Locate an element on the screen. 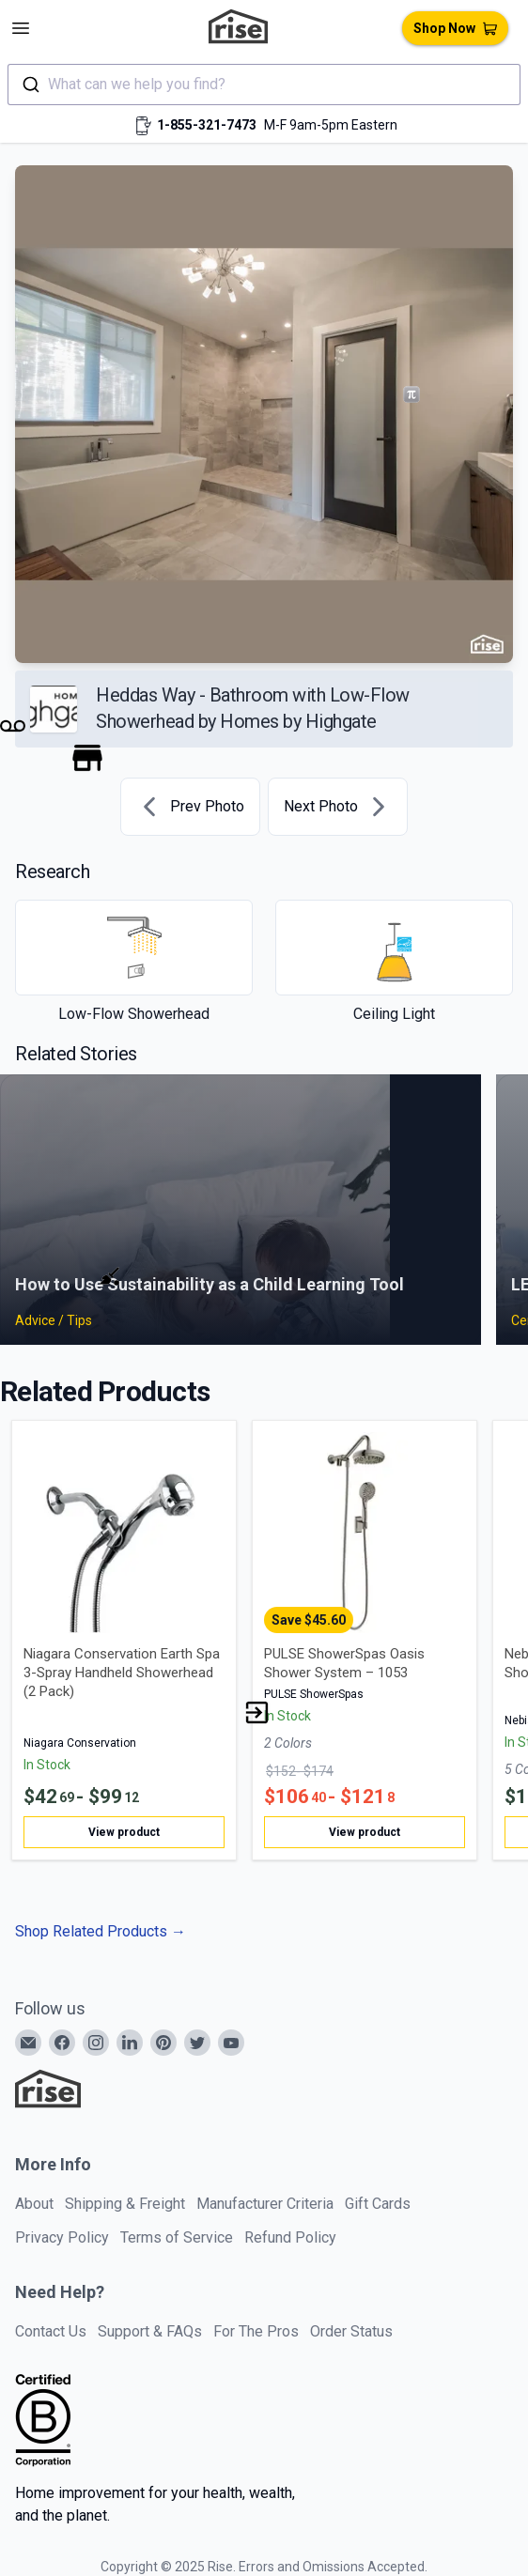 The image size is (528, 2576). find nearby stores or shops is located at coordinates (87, 758).